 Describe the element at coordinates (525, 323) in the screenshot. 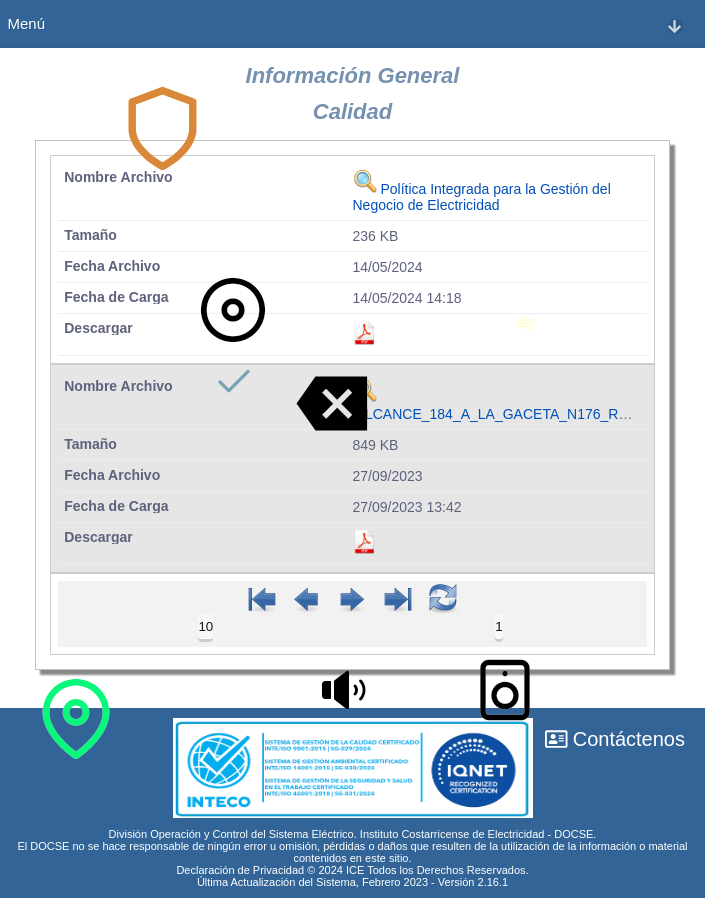

I see `indicates current wind conditions in weather display` at that location.